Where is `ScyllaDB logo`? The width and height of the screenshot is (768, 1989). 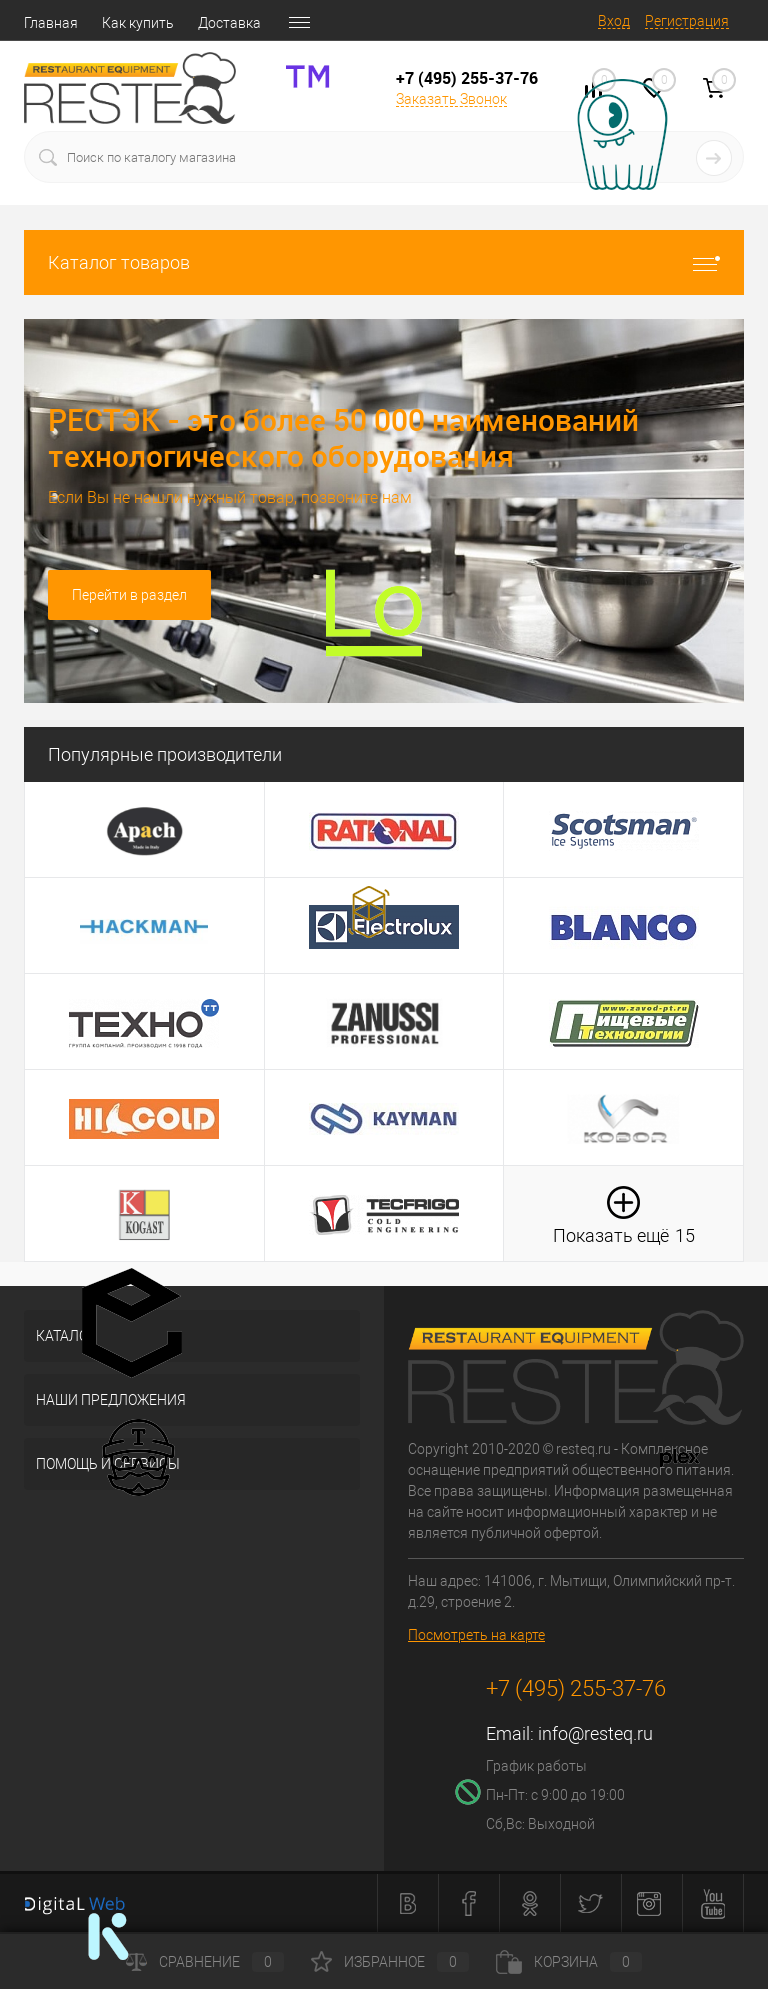 ScyllaDB logo is located at coordinates (622, 134).